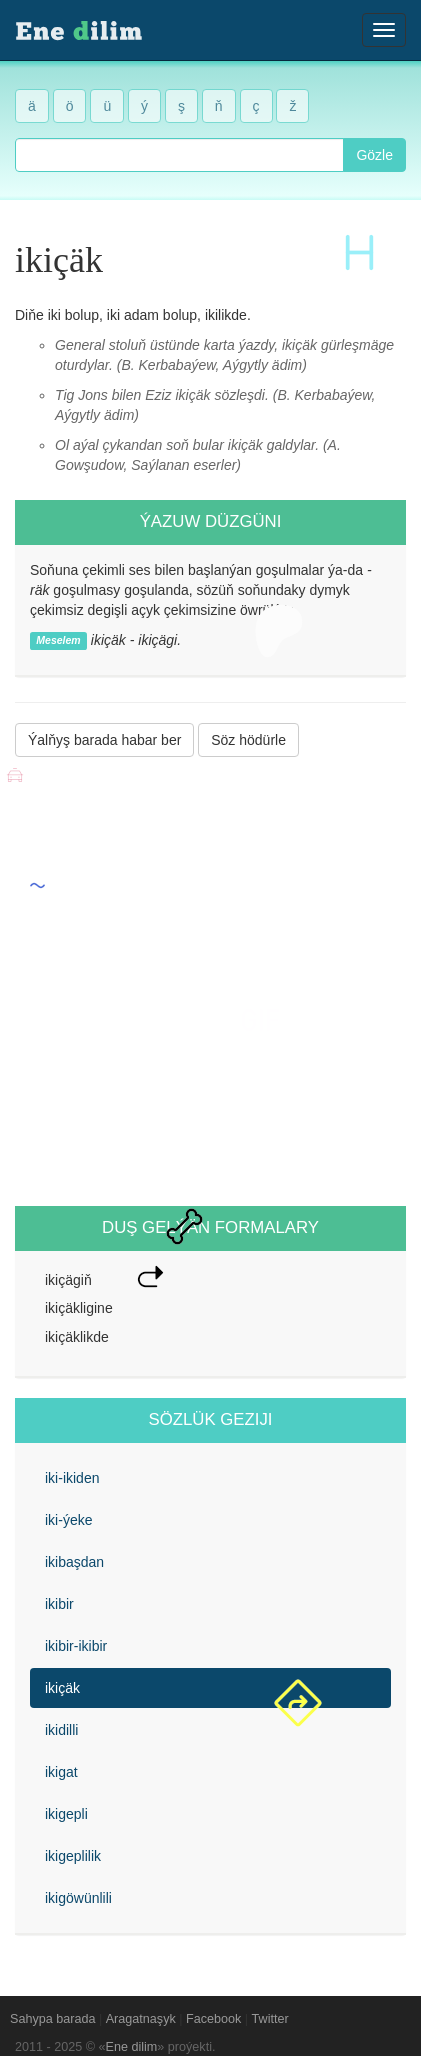  I want to click on contact or request emergency services, so click(15, 776).